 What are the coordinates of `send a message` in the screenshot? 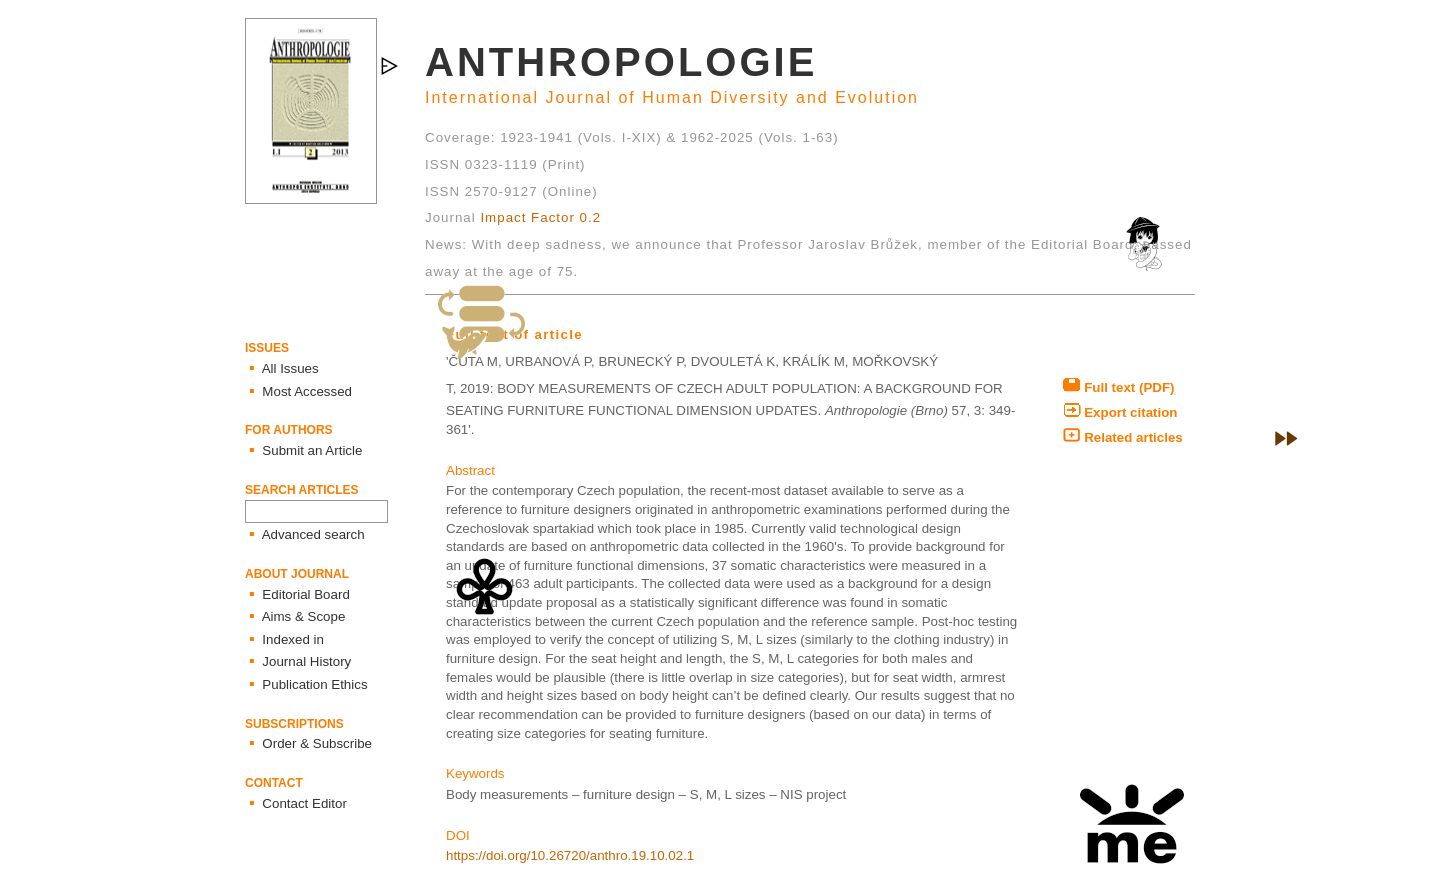 It's located at (389, 66).